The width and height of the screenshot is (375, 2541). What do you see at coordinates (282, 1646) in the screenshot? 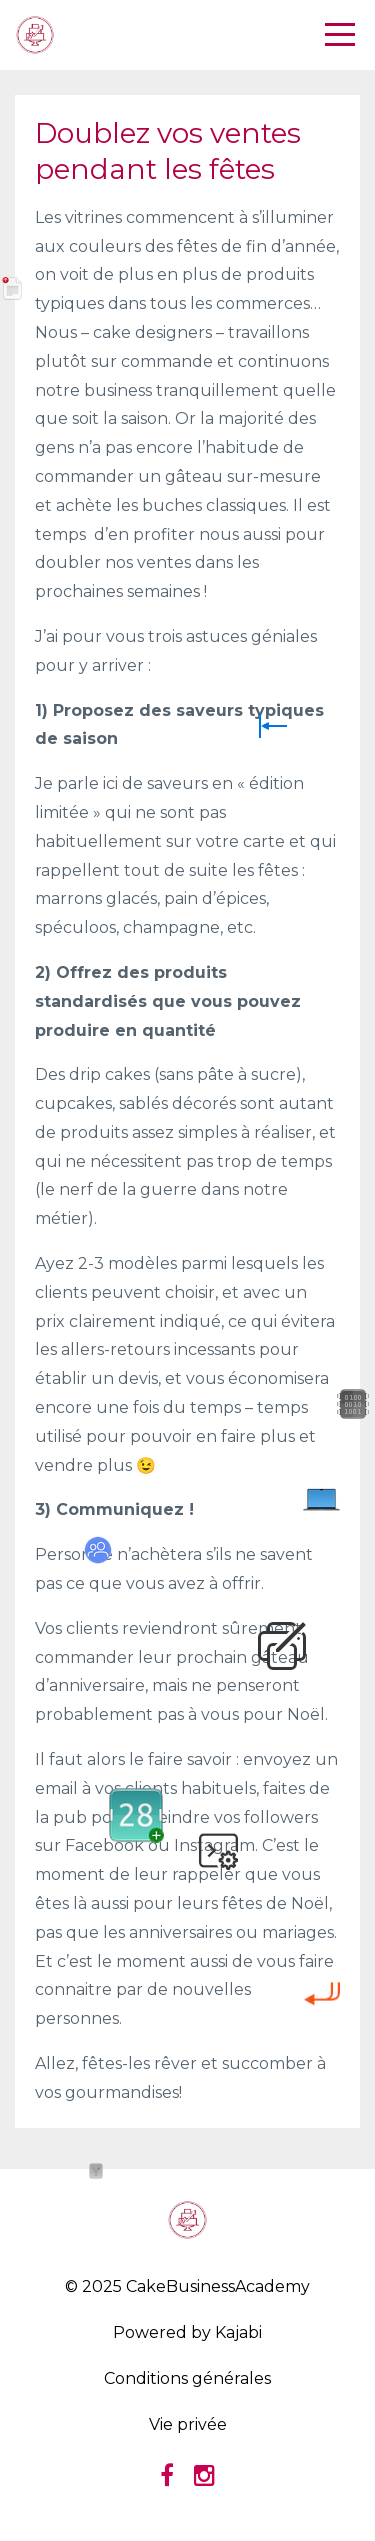
I see `open print editor application` at bounding box center [282, 1646].